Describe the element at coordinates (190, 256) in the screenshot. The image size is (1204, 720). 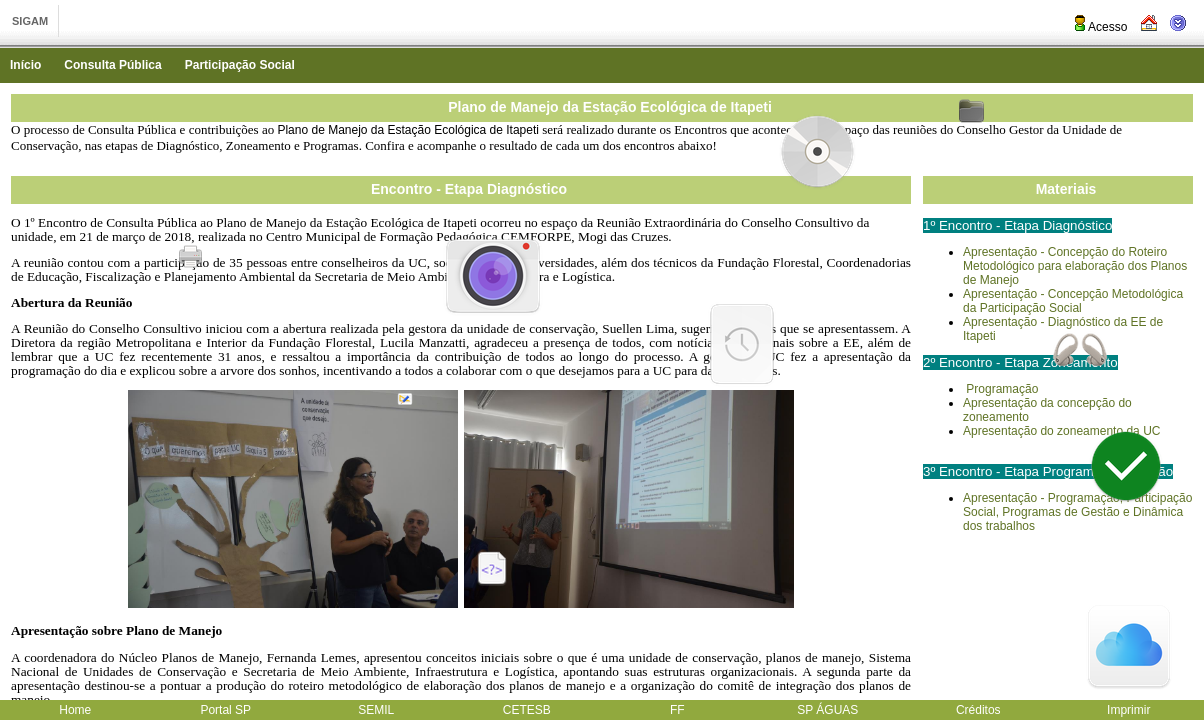
I see `connect to a network printer` at that location.